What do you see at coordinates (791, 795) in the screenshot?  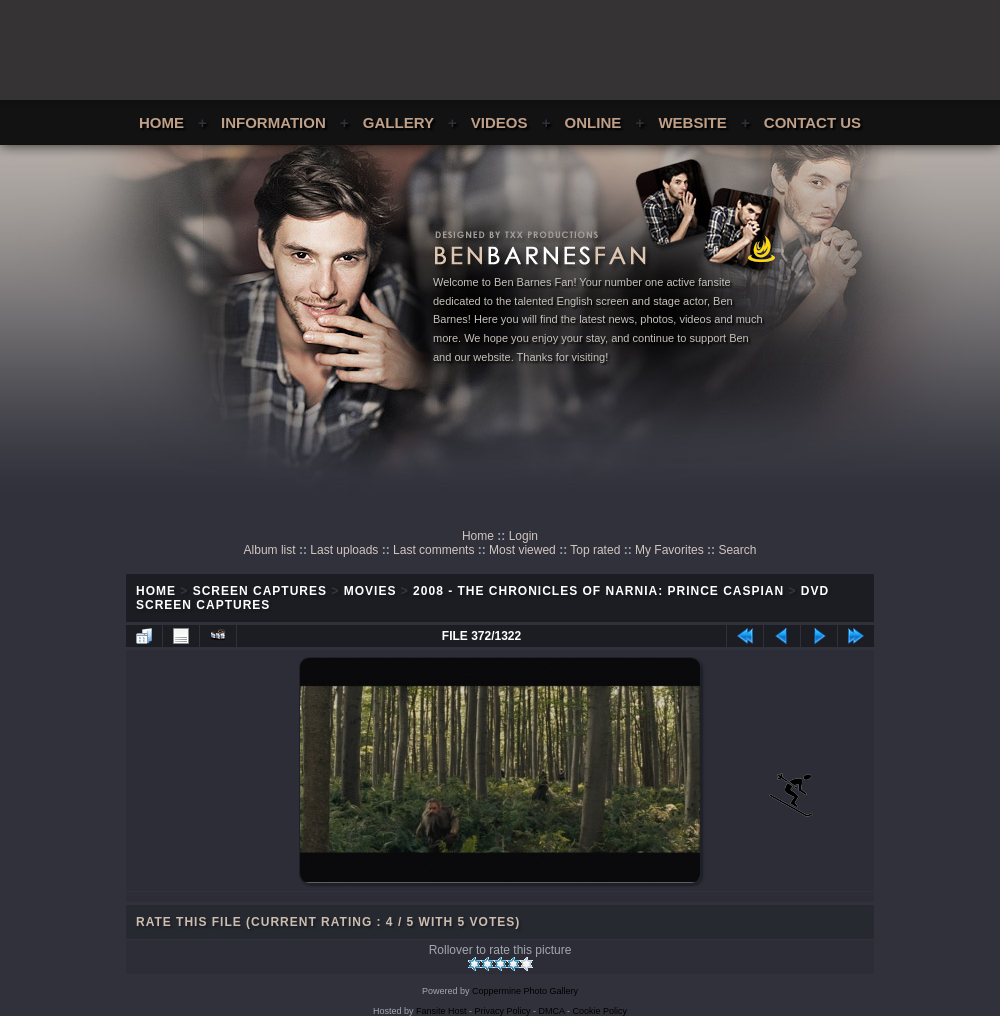 I see `access skiing or winter sports activities` at bounding box center [791, 795].